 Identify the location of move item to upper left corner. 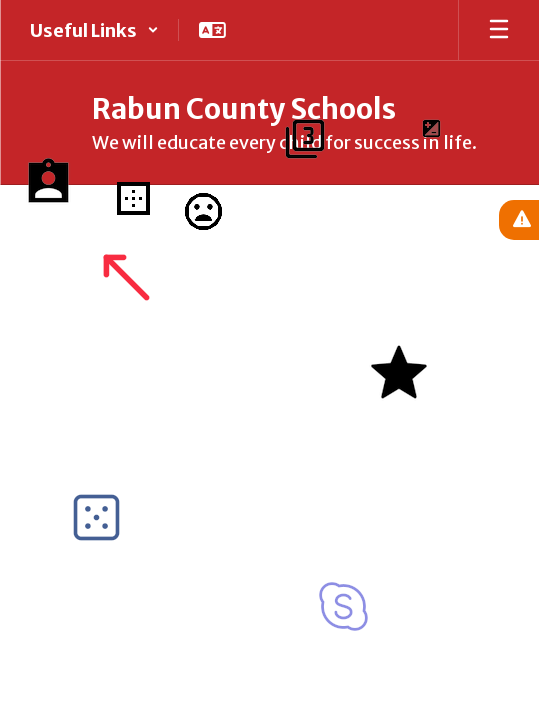
(126, 277).